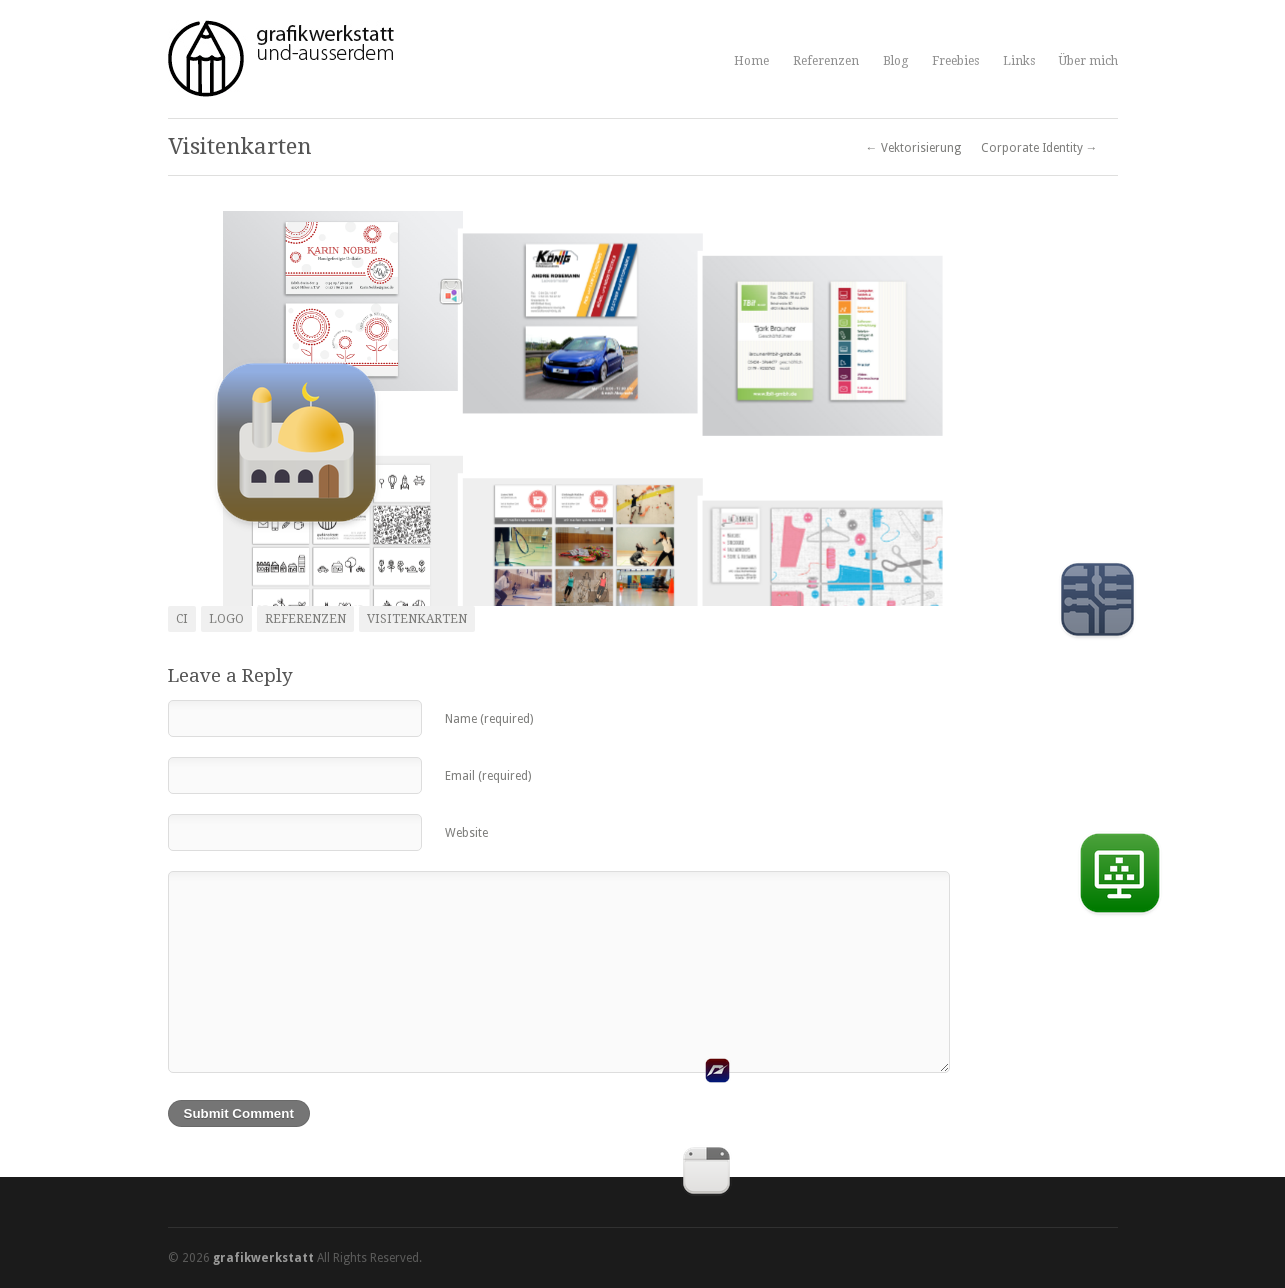  I want to click on launch need for speed hot pursuit game, so click(717, 1070).